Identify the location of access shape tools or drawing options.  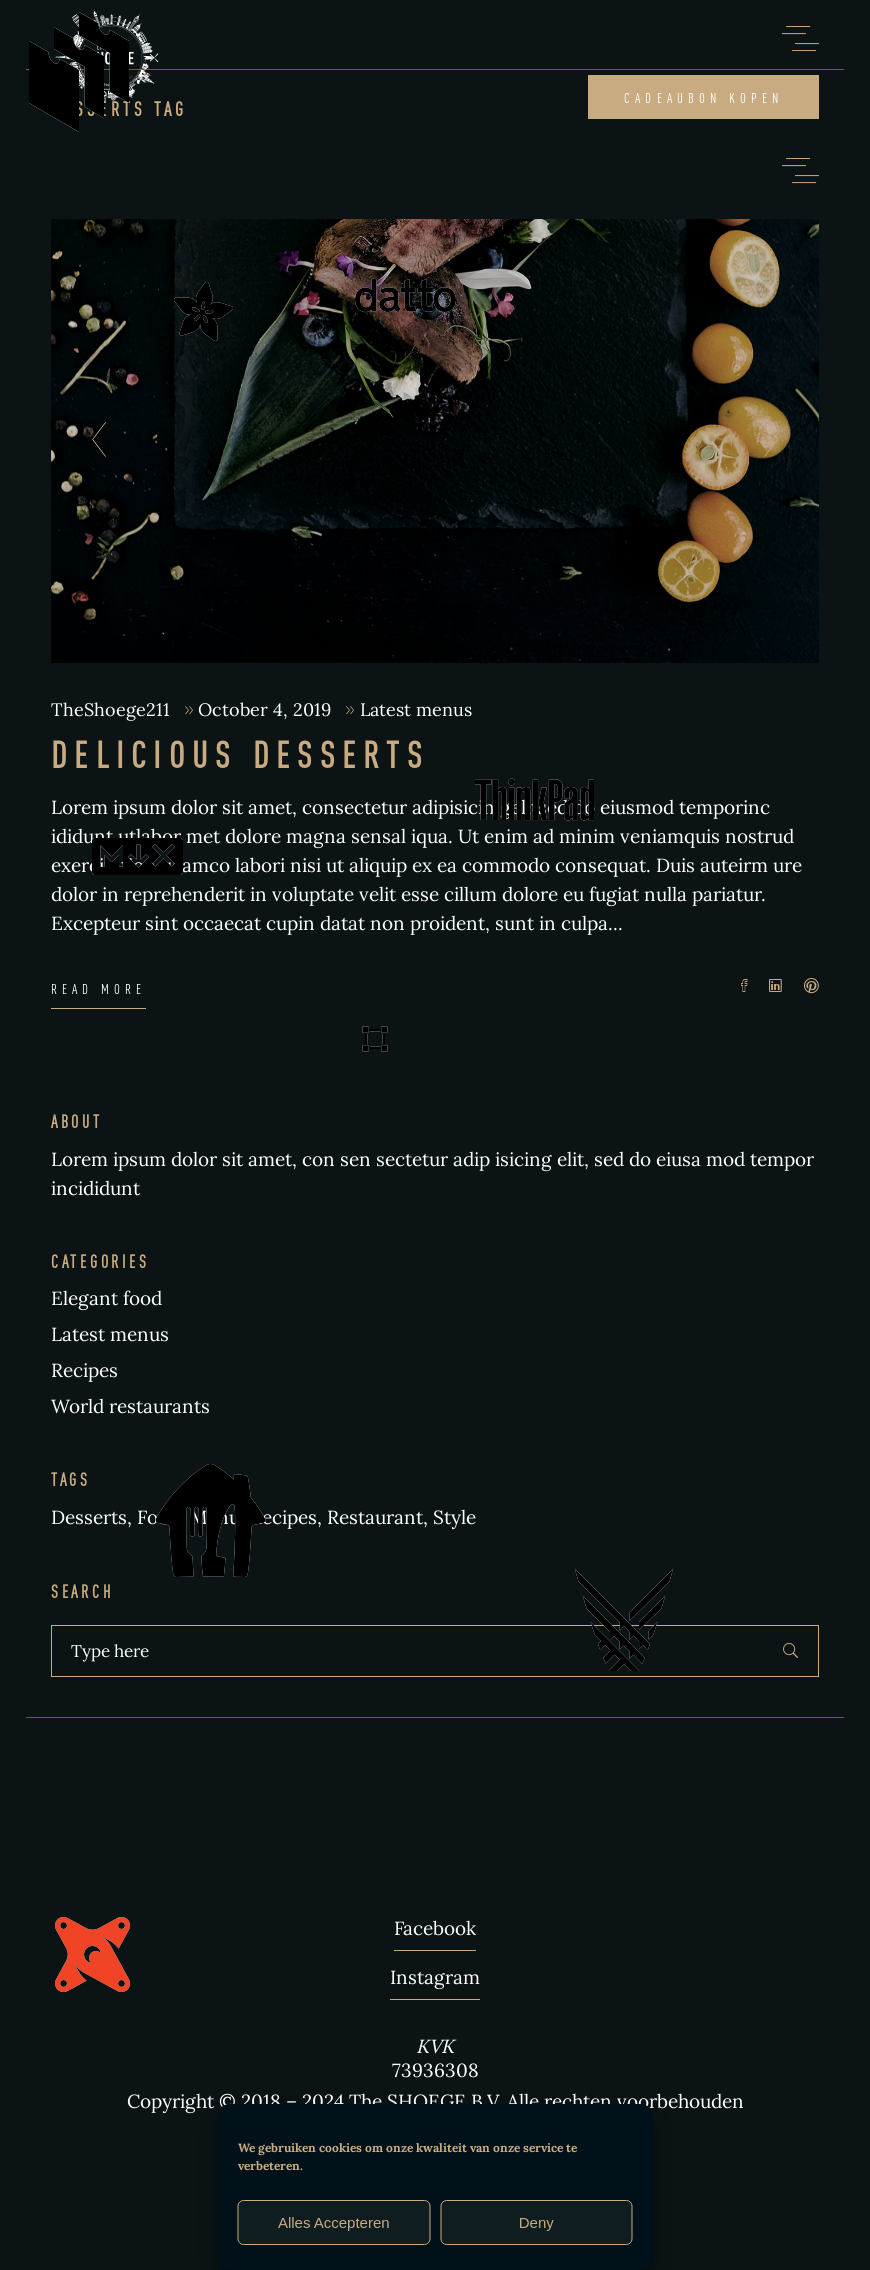
(375, 1039).